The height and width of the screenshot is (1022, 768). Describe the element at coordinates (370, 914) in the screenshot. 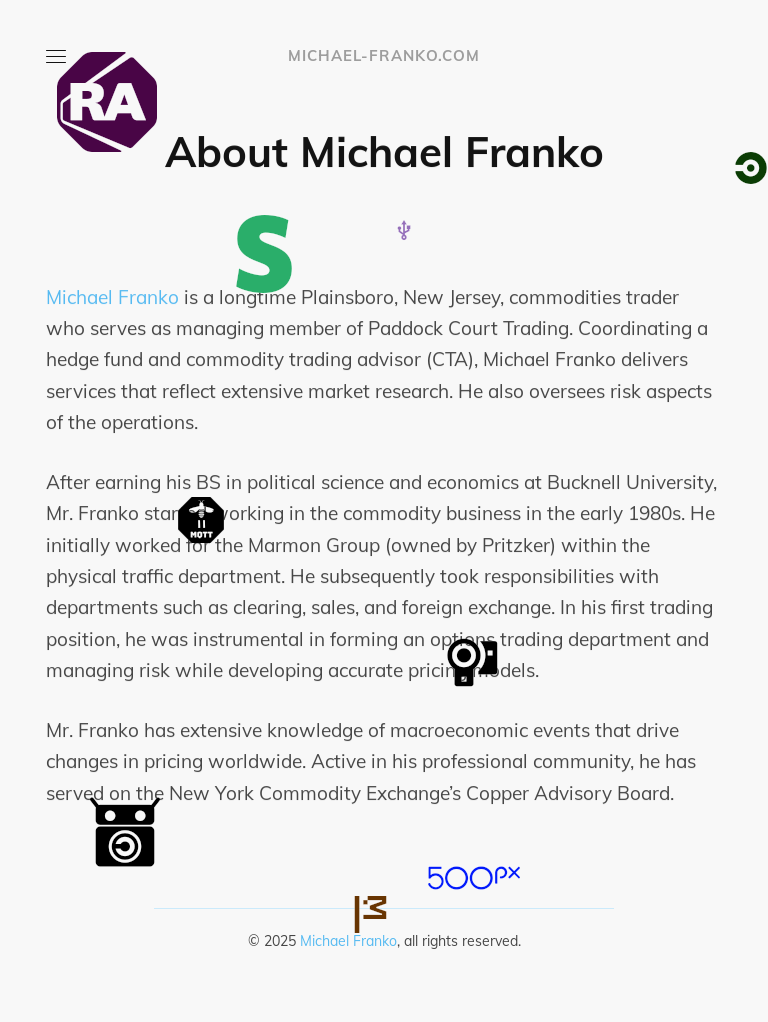

I see `mozilla corporation logo` at that location.